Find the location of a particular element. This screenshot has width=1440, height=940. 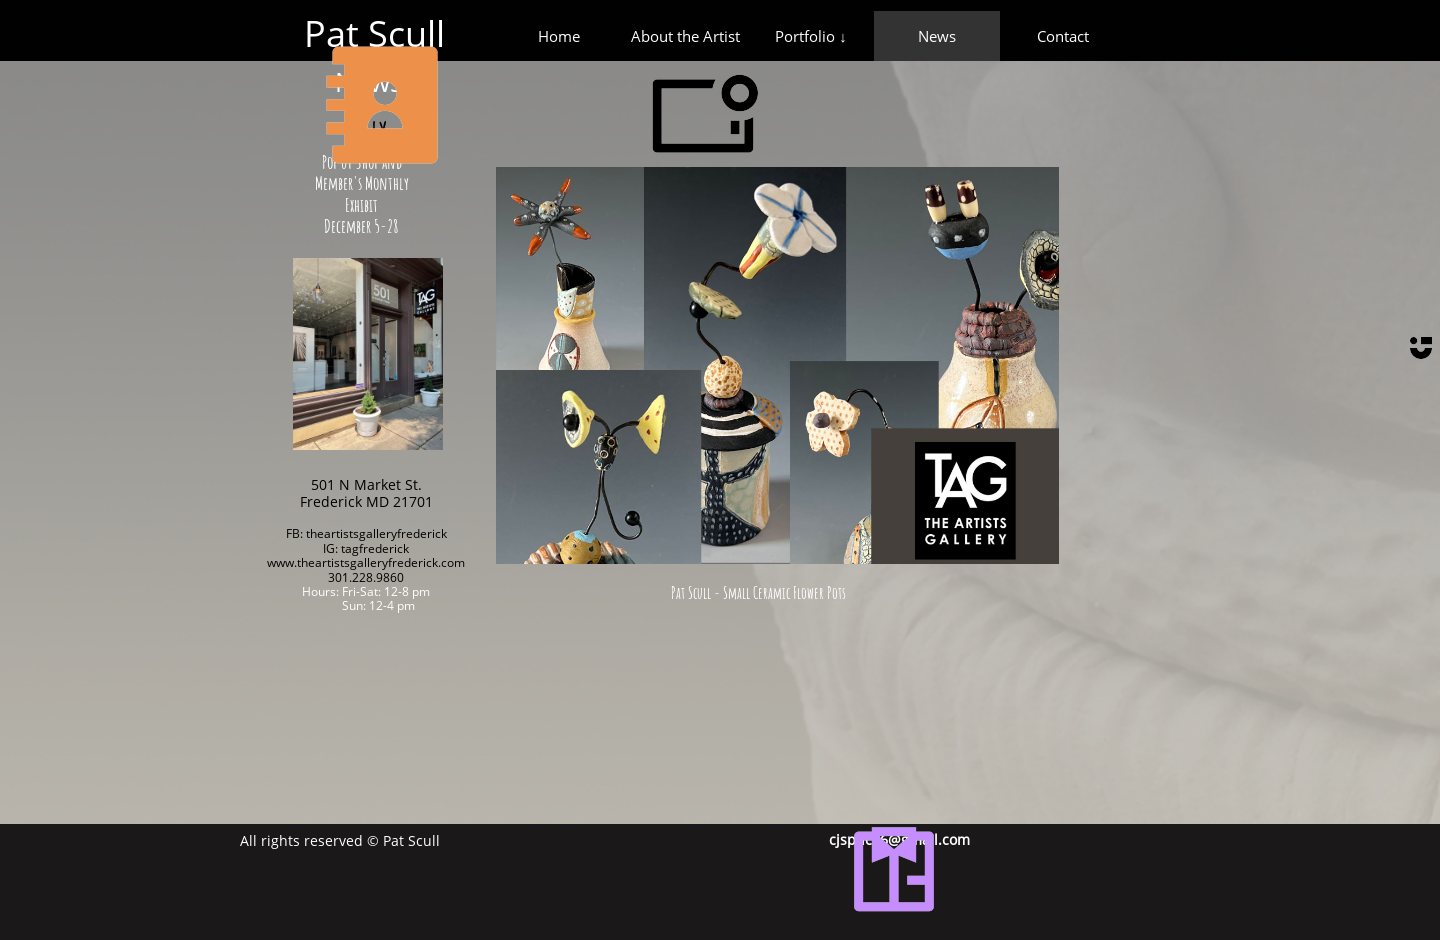

open your contacts list is located at coordinates (385, 105).